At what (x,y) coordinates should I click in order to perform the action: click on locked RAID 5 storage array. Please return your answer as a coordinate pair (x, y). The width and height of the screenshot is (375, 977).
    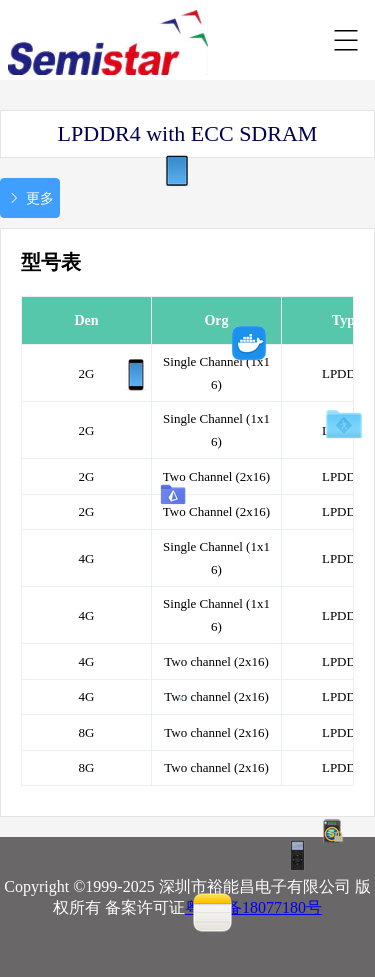
    Looking at the image, I should click on (332, 831).